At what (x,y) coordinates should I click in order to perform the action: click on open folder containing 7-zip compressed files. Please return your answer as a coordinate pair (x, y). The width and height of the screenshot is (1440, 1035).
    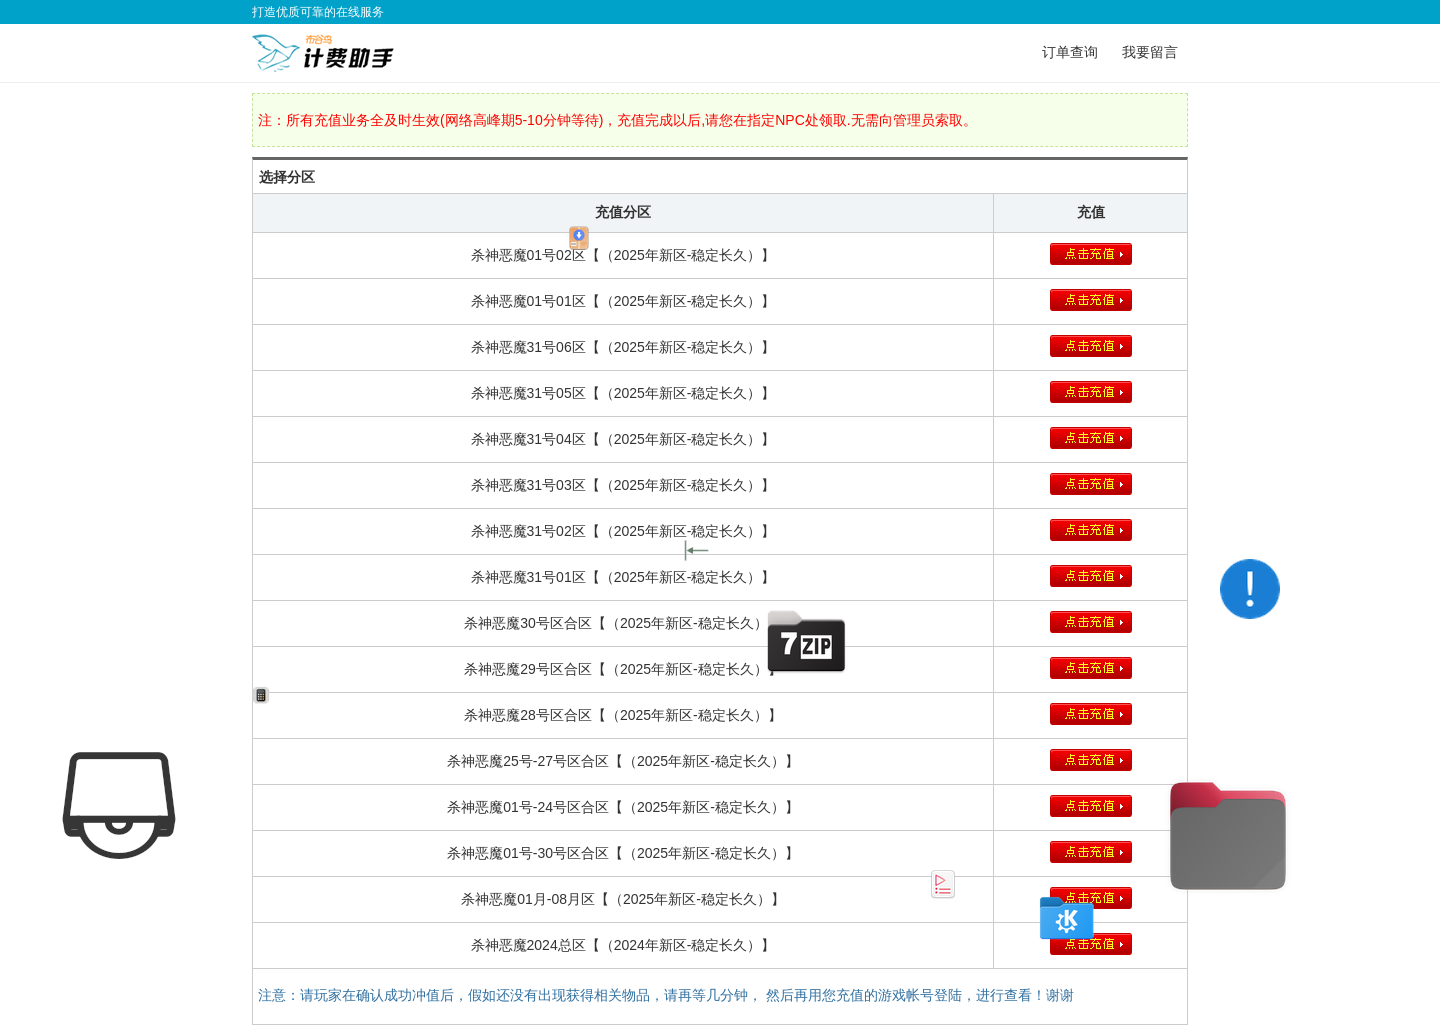
    Looking at the image, I should click on (806, 643).